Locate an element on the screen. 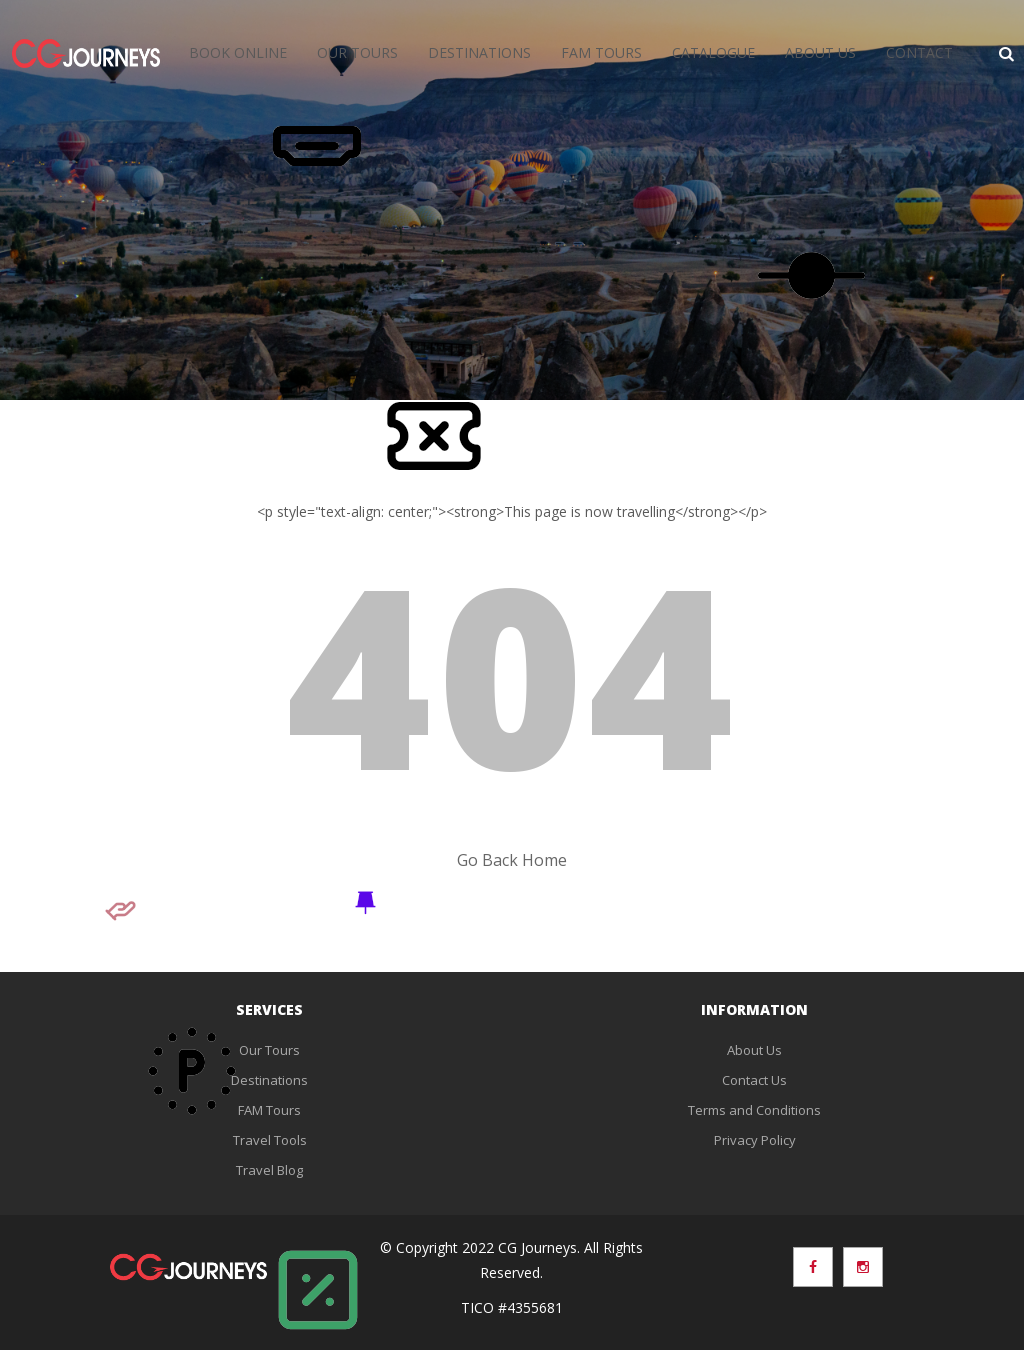  access help or support options is located at coordinates (120, 909).